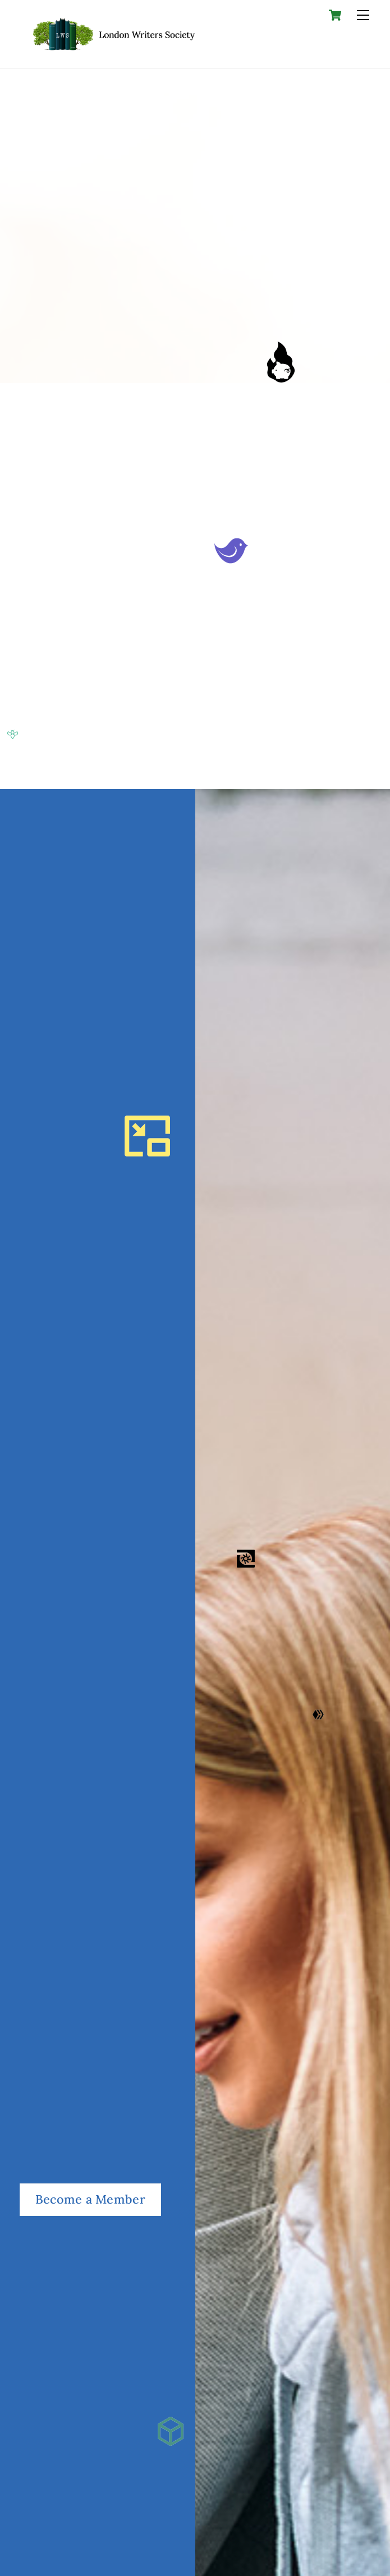 This screenshot has height=2576, width=390. I want to click on intigriti bug bounty platform logo, so click(12, 734).